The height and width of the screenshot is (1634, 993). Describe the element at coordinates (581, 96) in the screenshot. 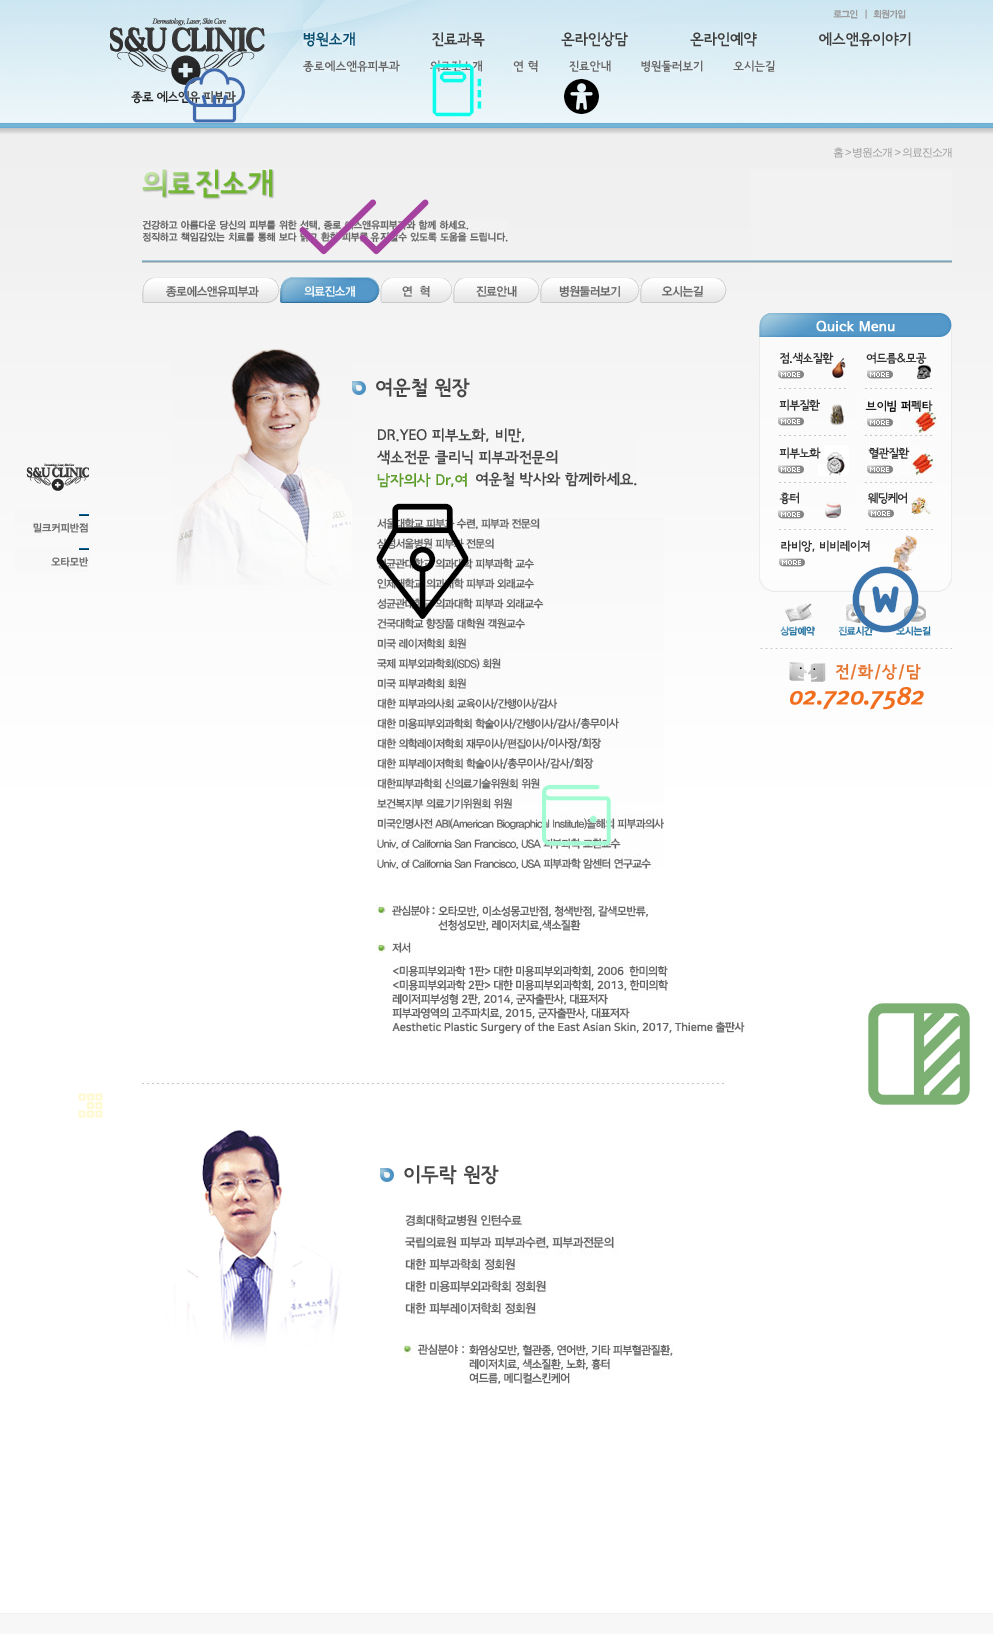

I see `enable accessibility features` at that location.